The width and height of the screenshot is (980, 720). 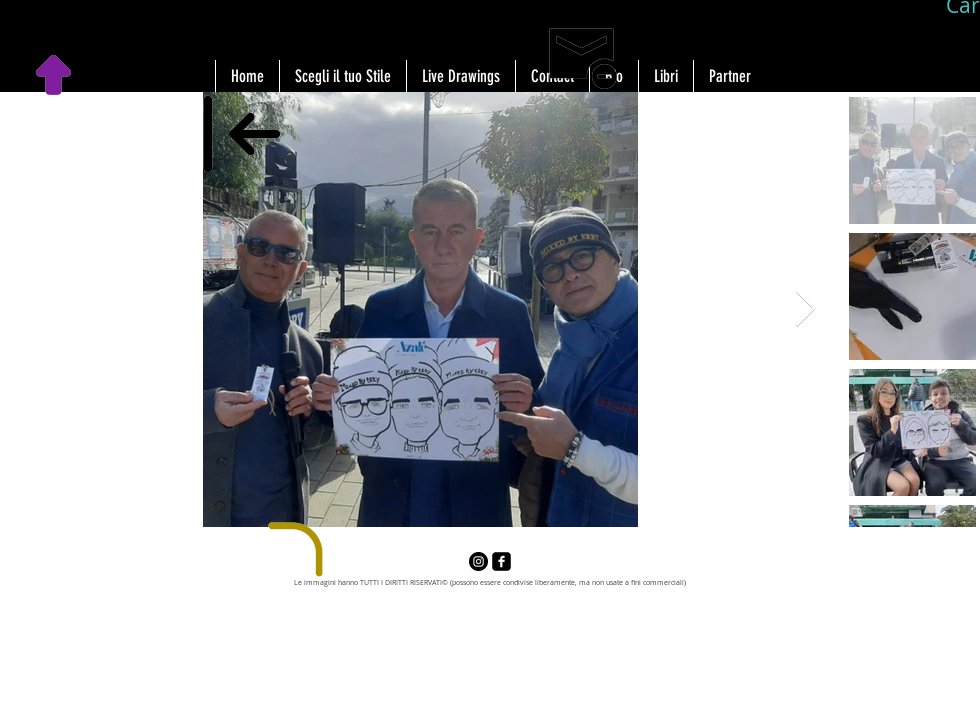 What do you see at coordinates (581, 60) in the screenshot?
I see `unsubscribe from a mailing list` at bounding box center [581, 60].